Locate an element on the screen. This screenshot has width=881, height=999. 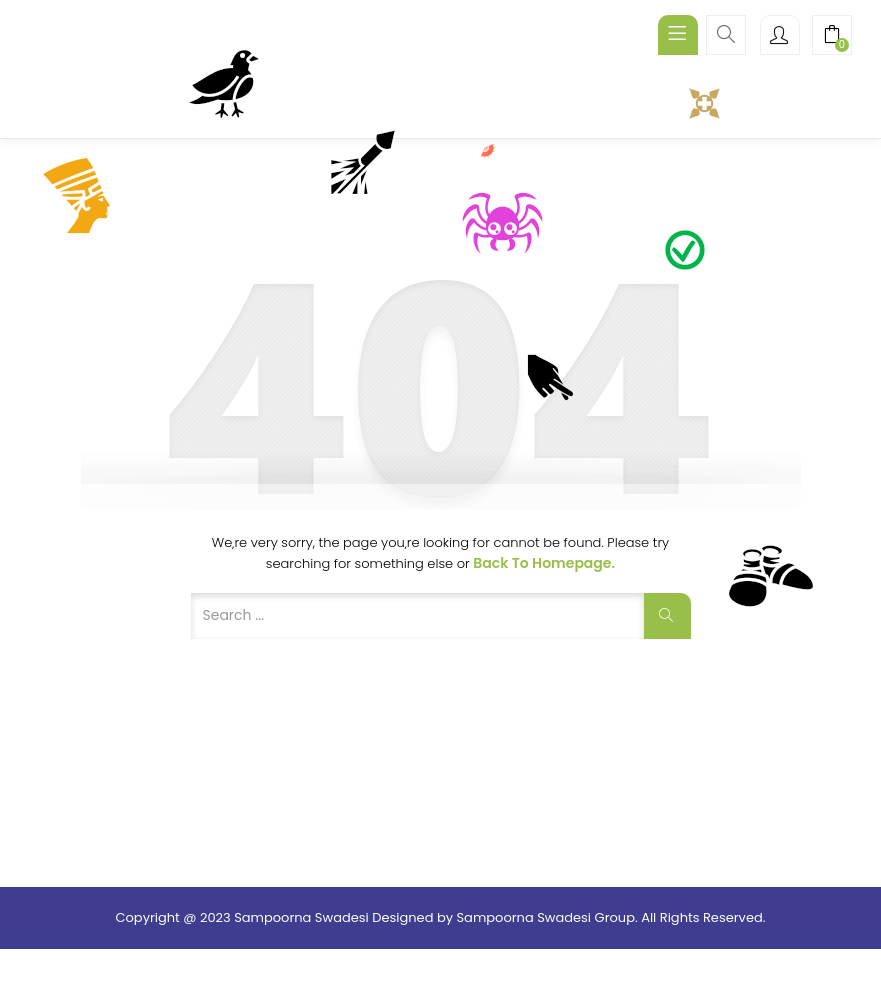
indicates level four or advanced tier achievement is located at coordinates (704, 103).